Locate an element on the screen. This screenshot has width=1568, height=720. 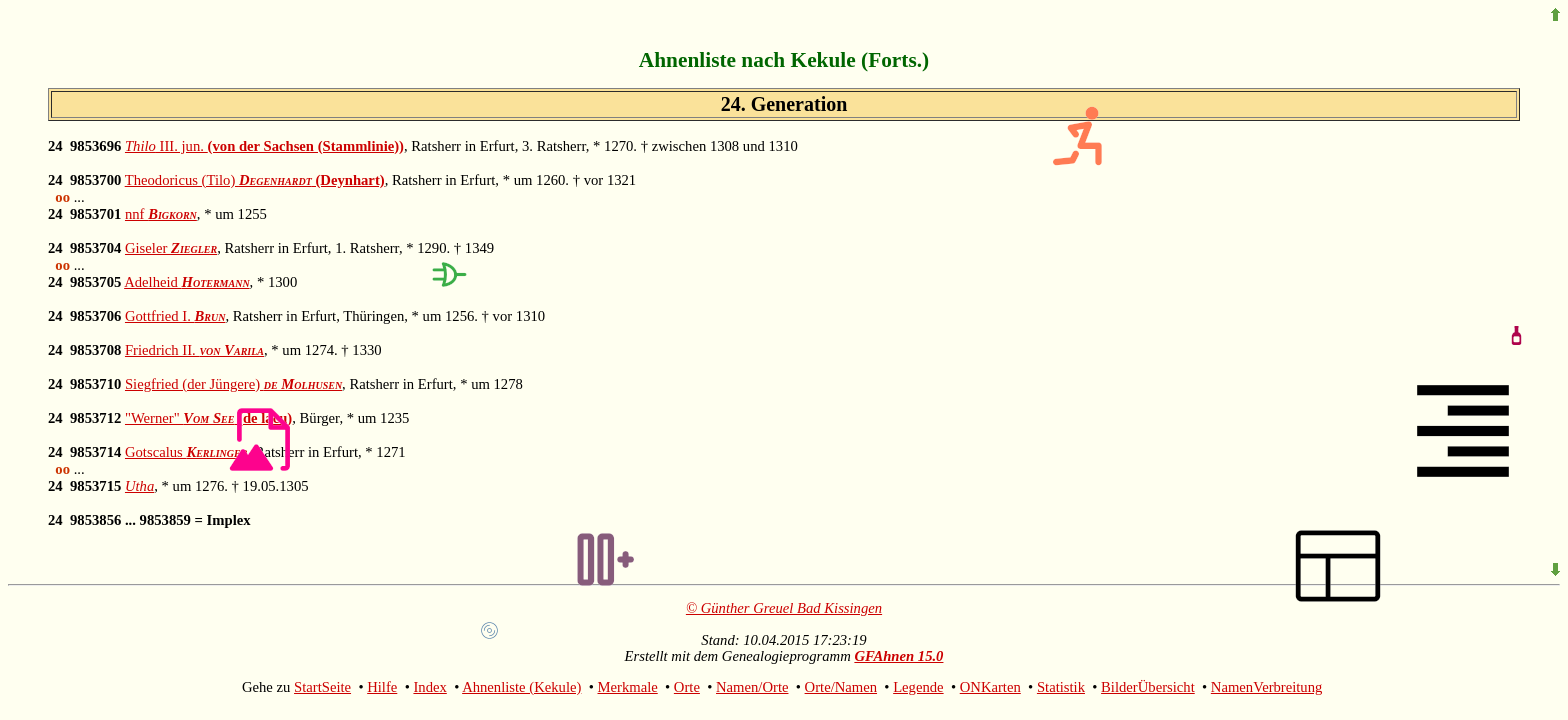
access music or audio library is located at coordinates (489, 630).